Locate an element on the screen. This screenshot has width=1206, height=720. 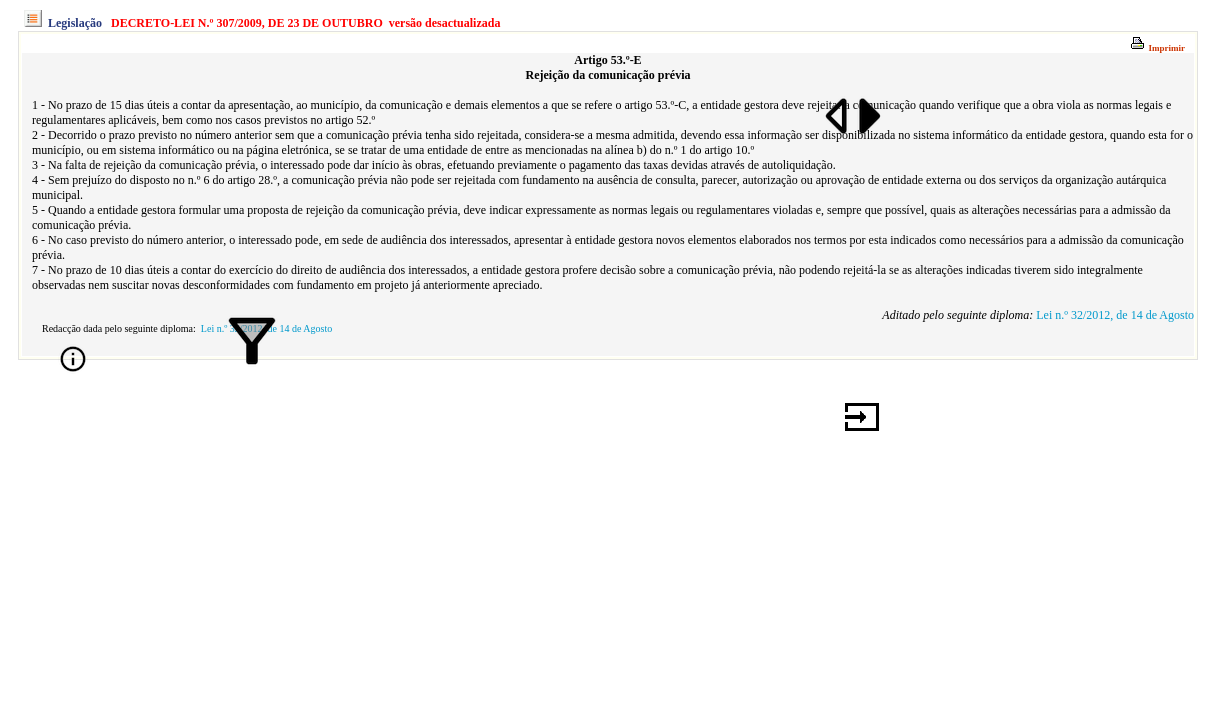
filter or sort content is located at coordinates (252, 341).